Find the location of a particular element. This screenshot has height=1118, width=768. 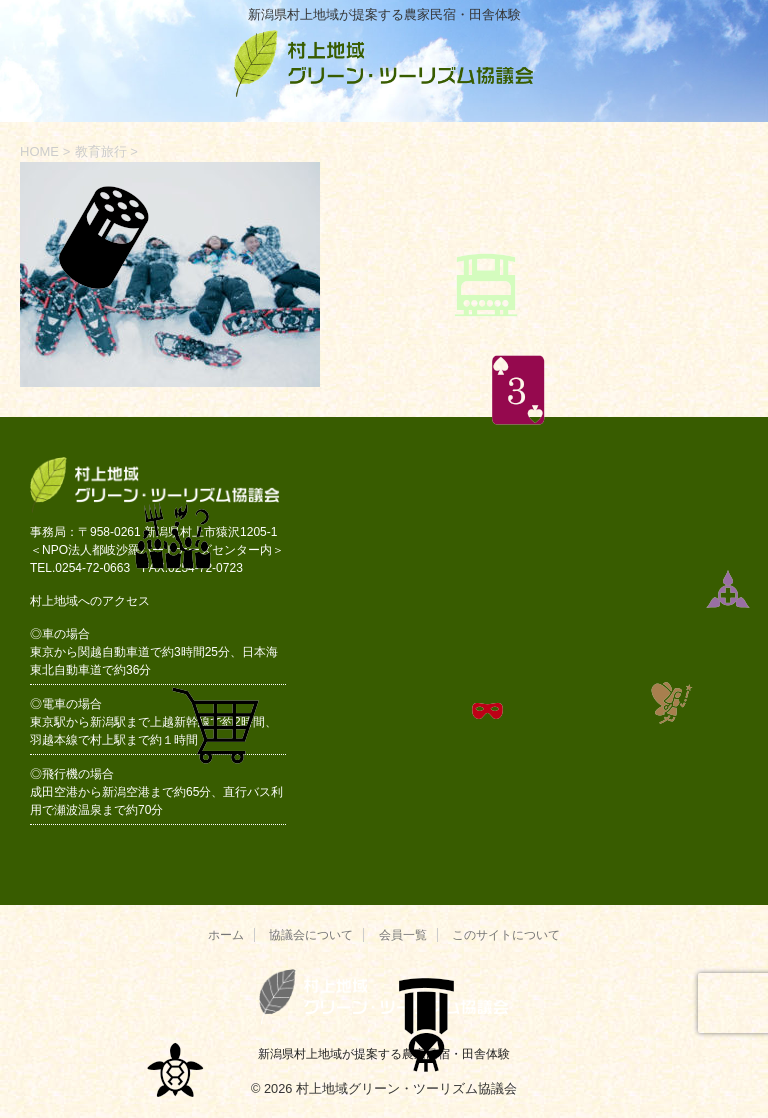

add seasoning or flavor options is located at coordinates (103, 238).